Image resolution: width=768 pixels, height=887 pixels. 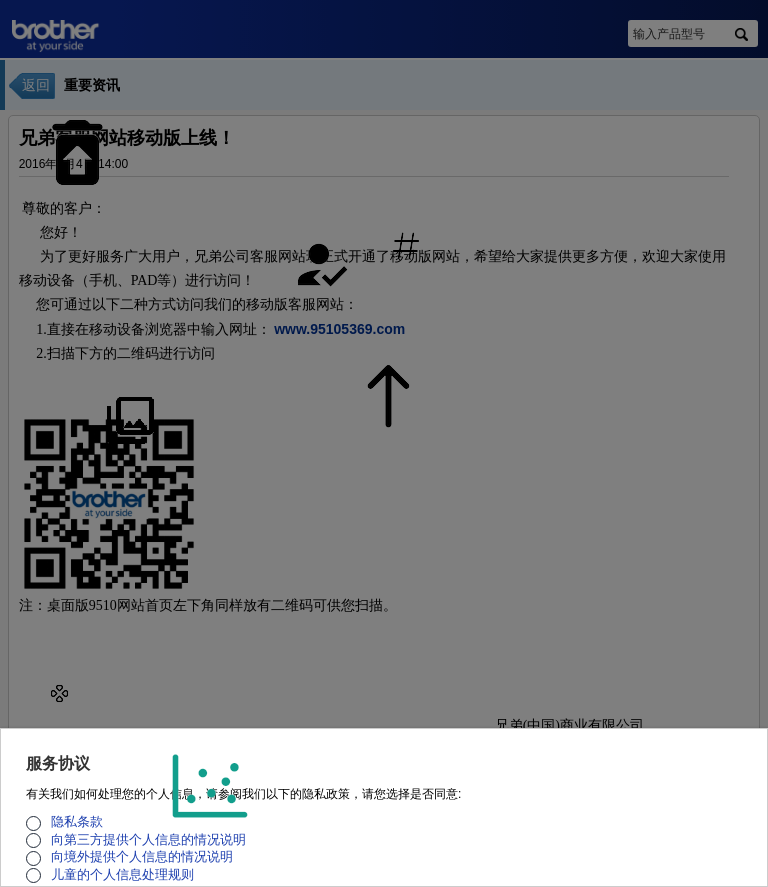 I want to click on indicates north direction on a map or compass, so click(x=388, y=395).